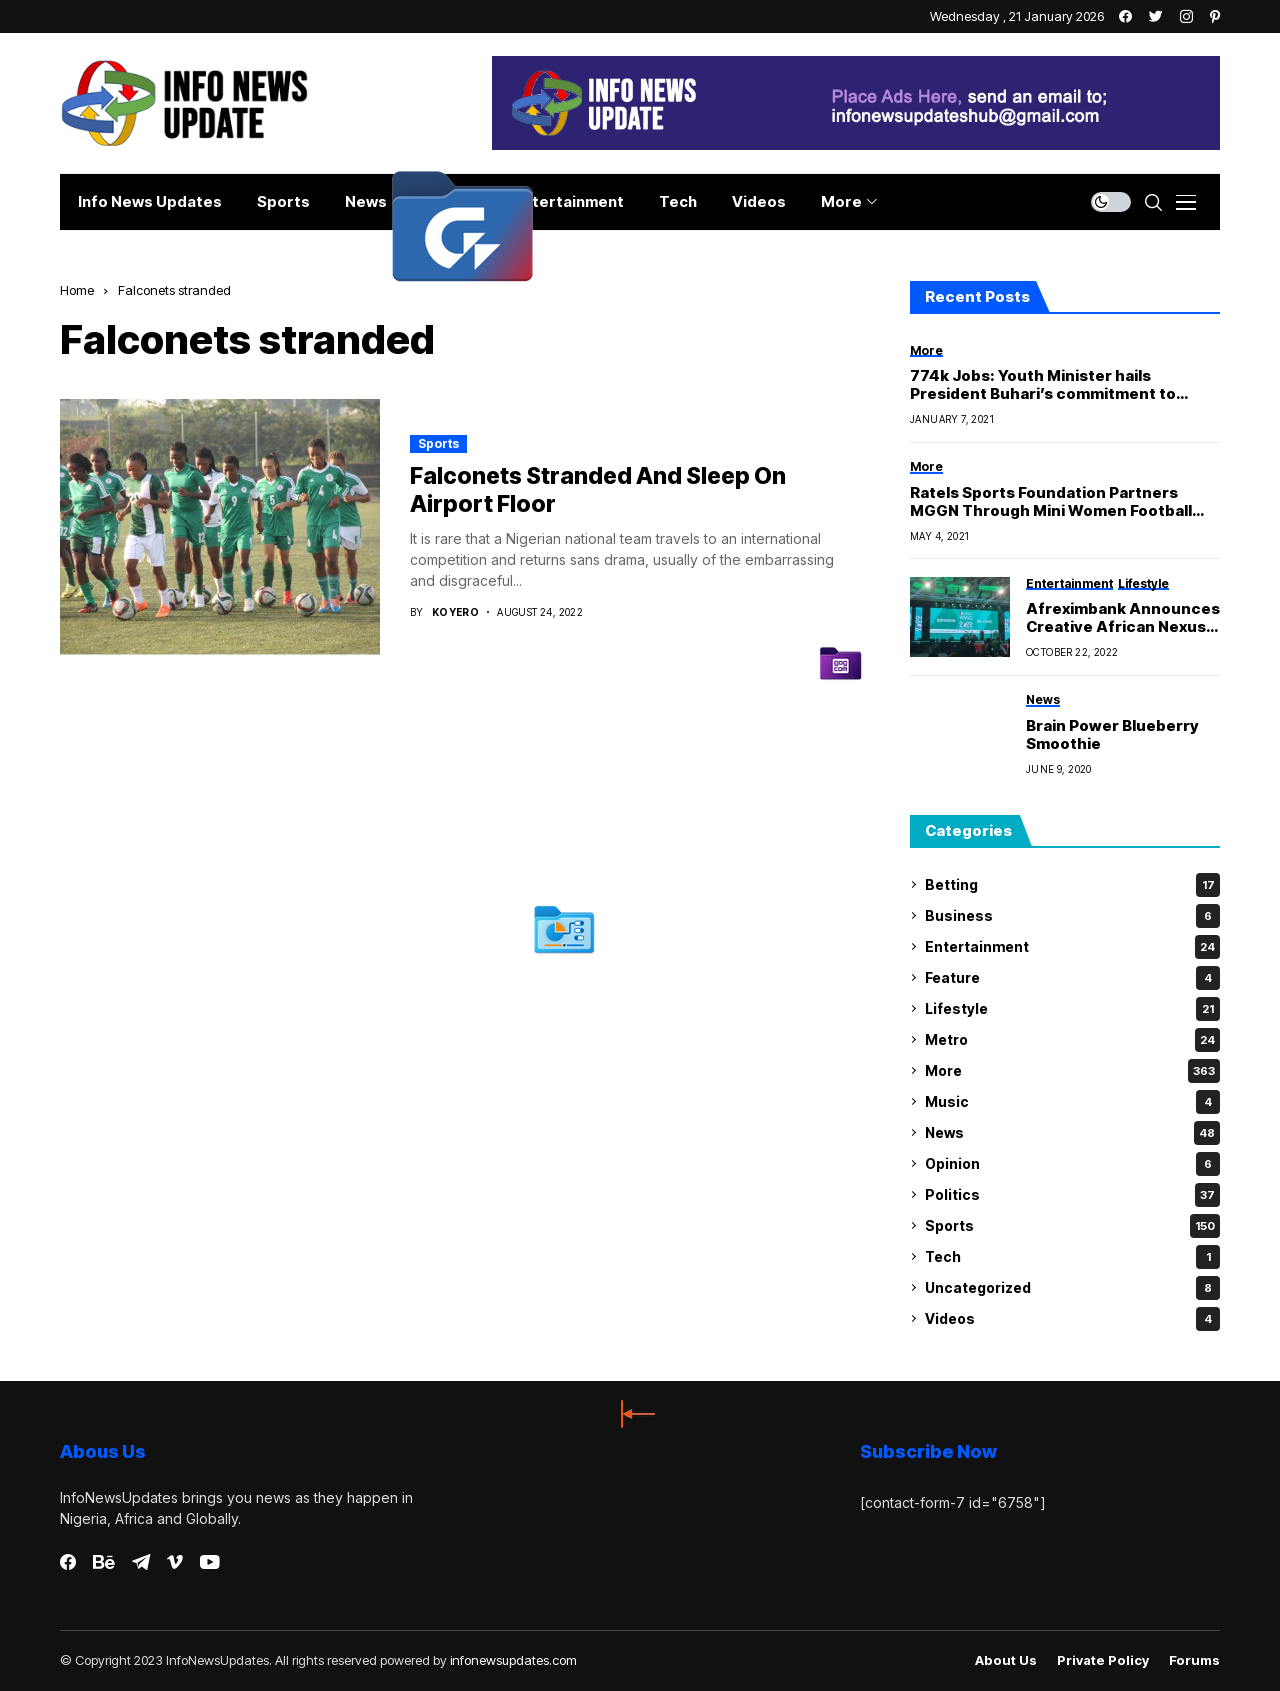  Describe the element at coordinates (564, 931) in the screenshot. I see `open control panel settings folder` at that location.